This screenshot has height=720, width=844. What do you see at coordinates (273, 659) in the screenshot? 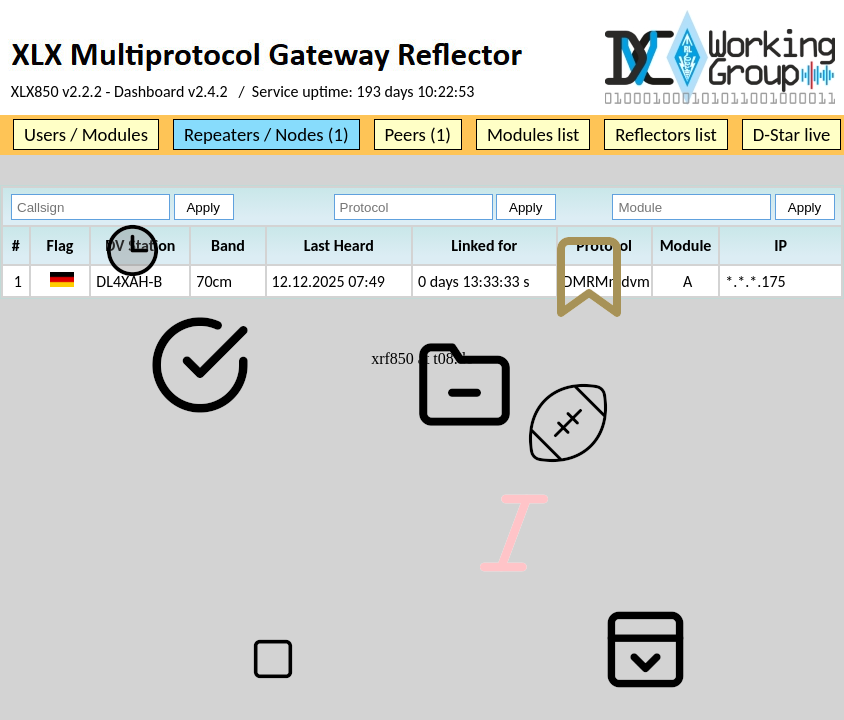
I see `unchecked checkbox or selection state` at bounding box center [273, 659].